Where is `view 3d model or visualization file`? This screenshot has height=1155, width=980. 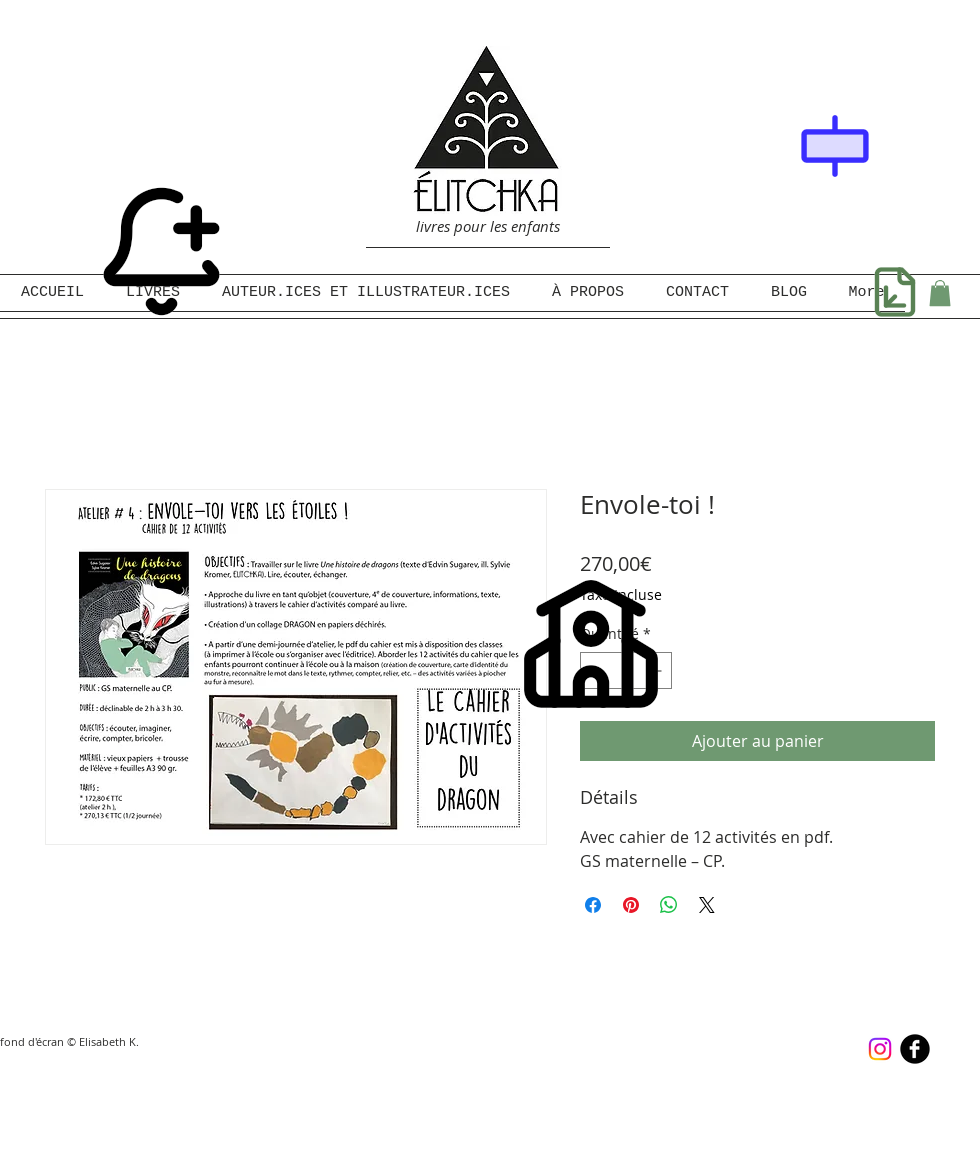
view 3d model or visualization file is located at coordinates (895, 292).